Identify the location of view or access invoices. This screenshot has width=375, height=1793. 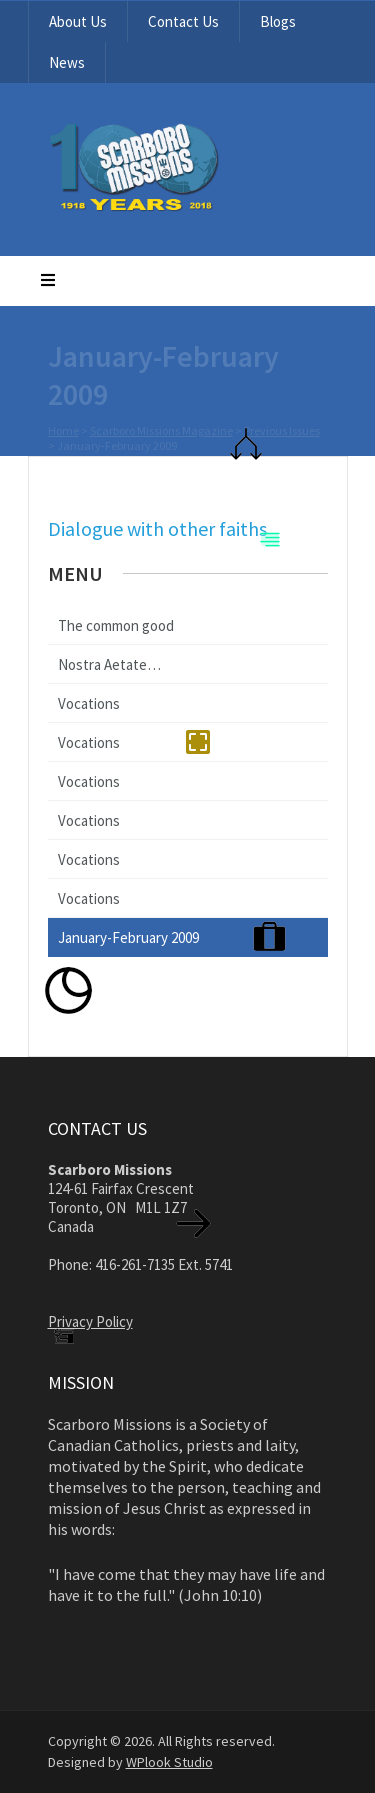
(64, 1336).